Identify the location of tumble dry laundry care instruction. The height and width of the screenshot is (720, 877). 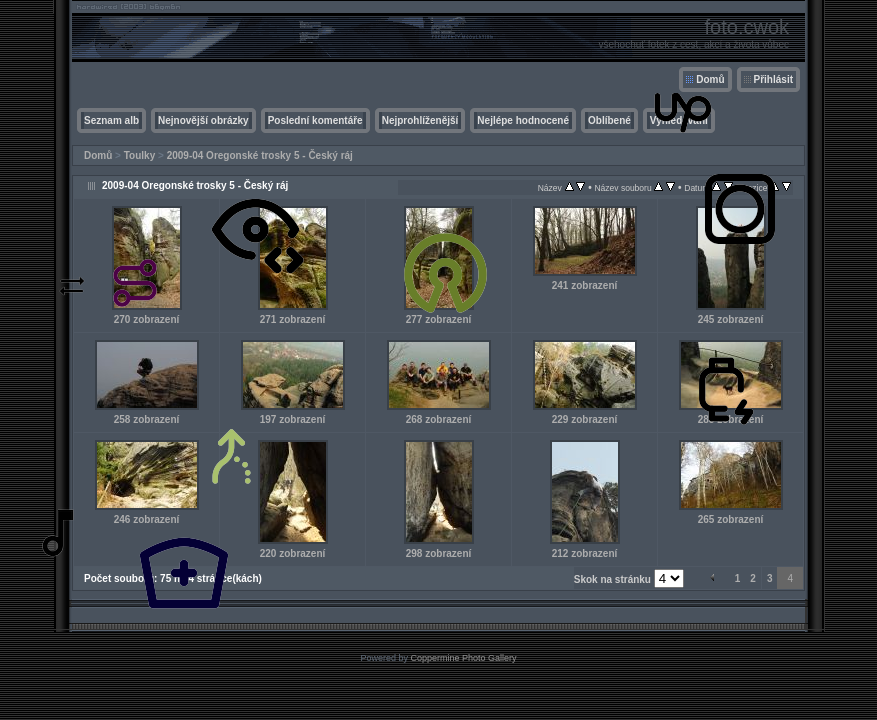
(740, 209).